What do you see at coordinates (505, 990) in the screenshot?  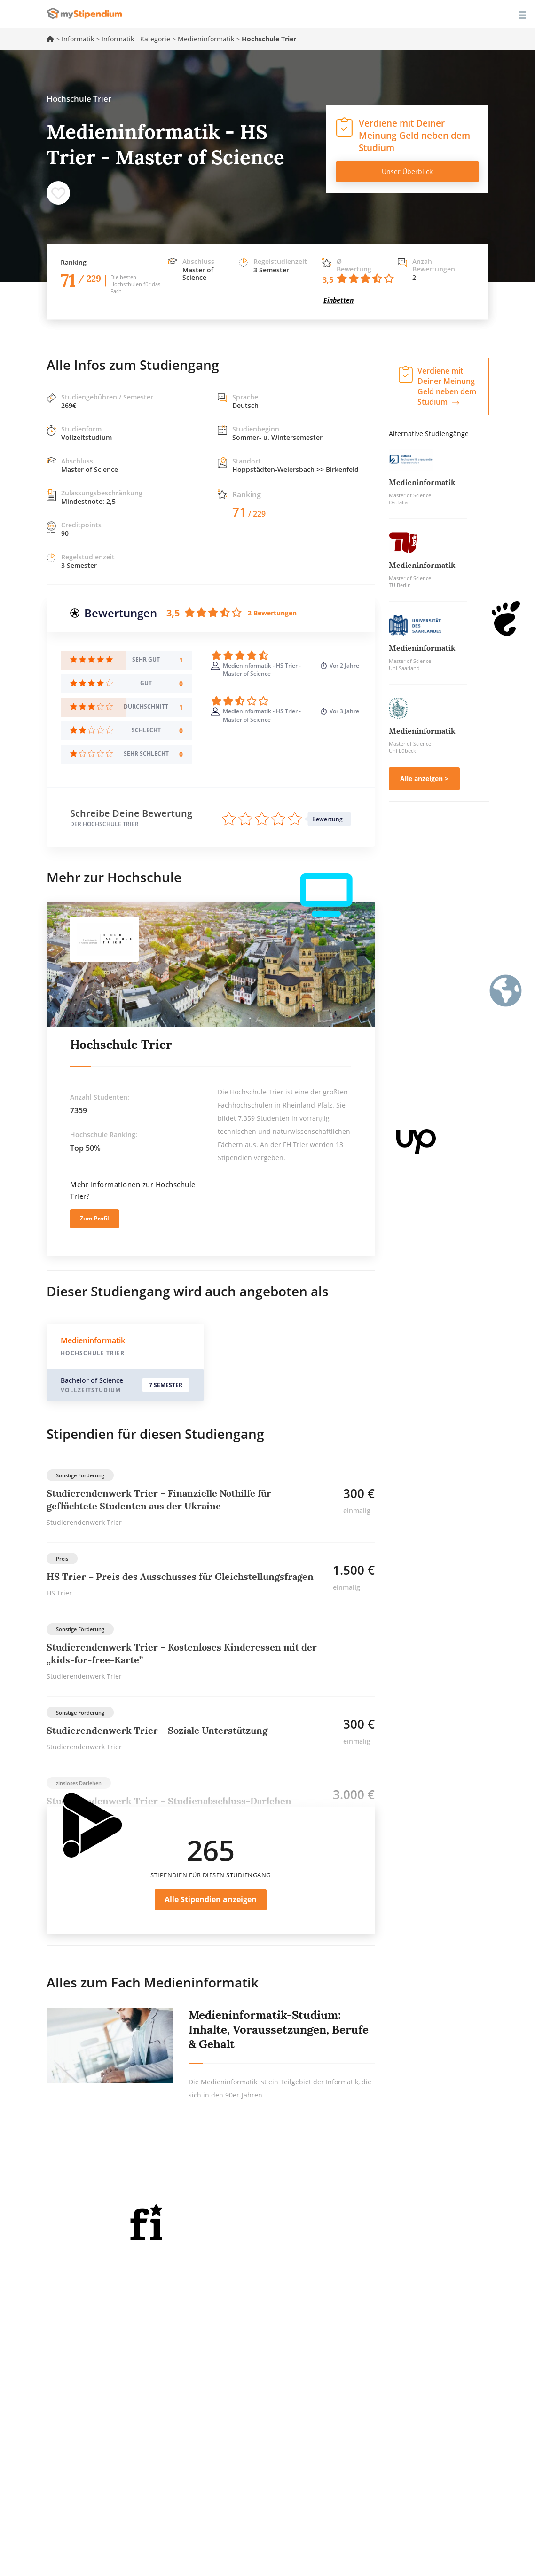 I see `switch to global or worldwide settings` at bounding box center [505, 990].